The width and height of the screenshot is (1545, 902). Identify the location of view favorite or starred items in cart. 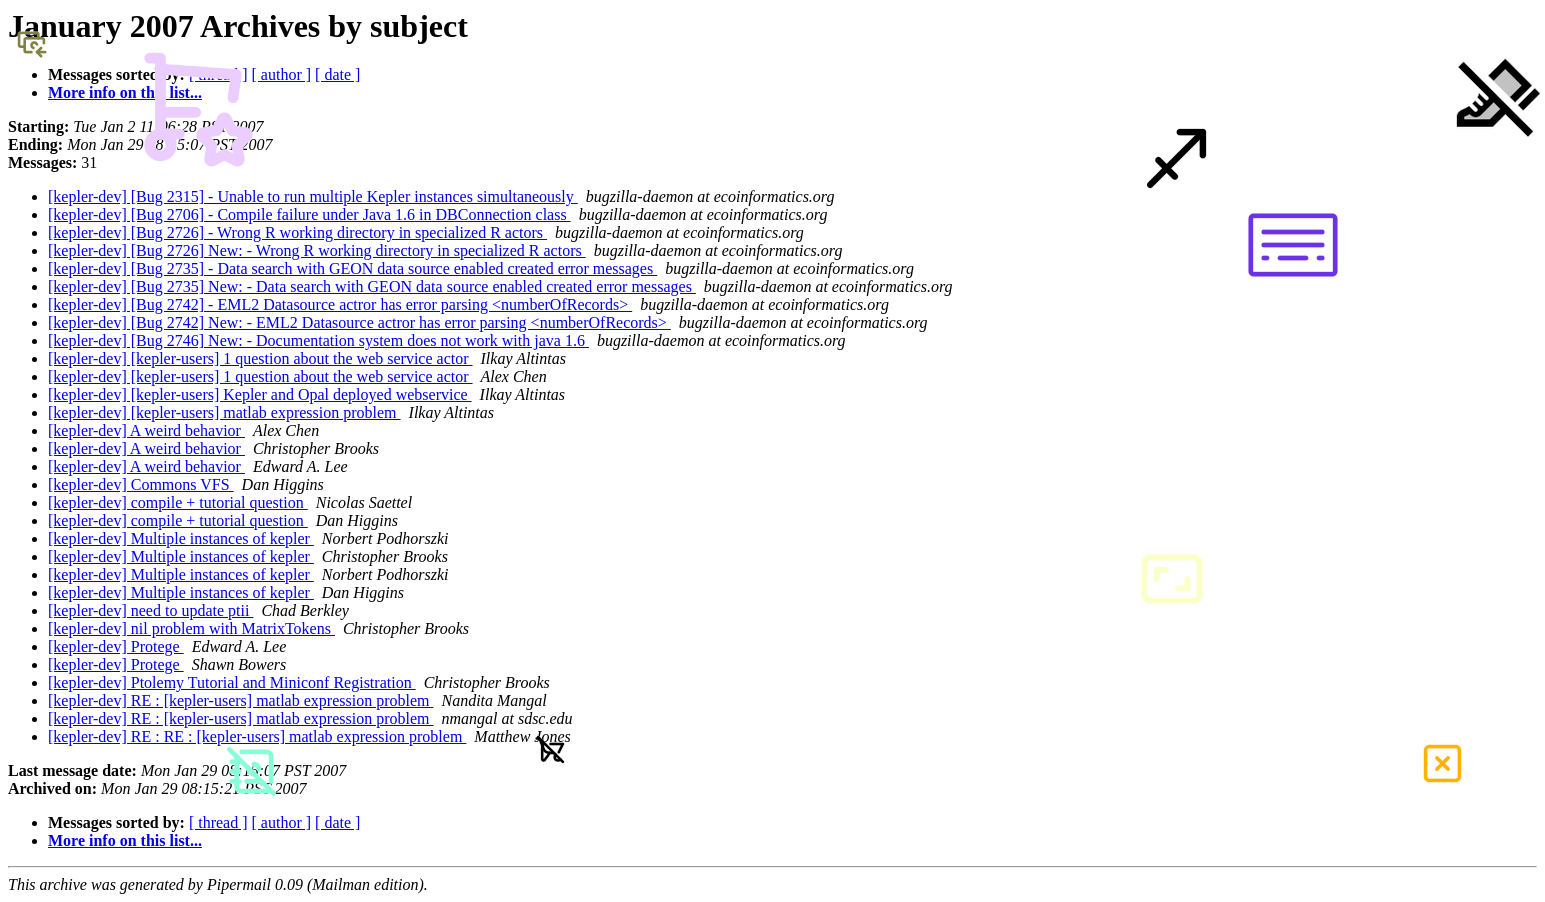
(193, 107).